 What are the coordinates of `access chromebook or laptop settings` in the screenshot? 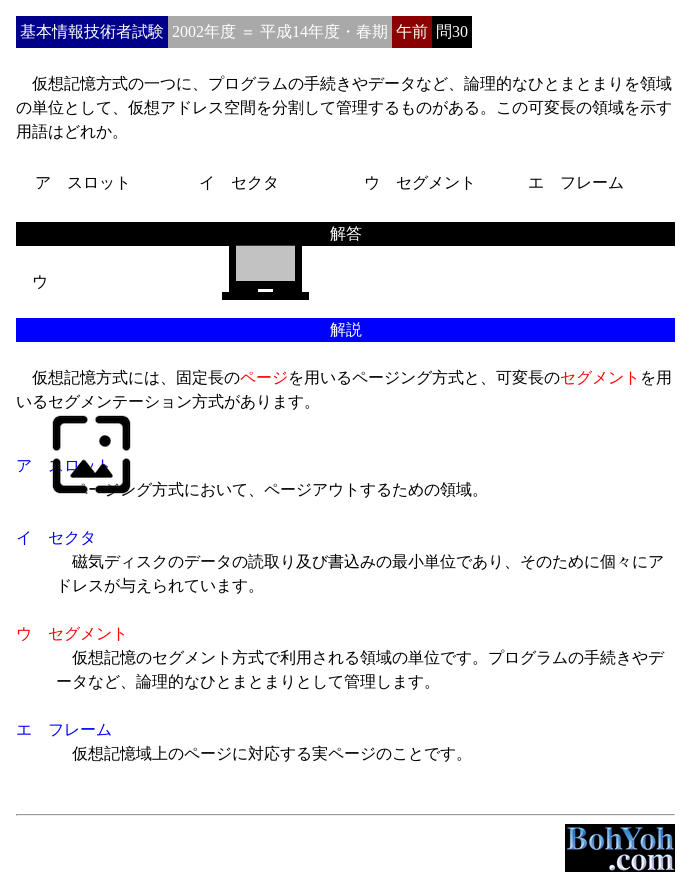 It's located at (265, 270).